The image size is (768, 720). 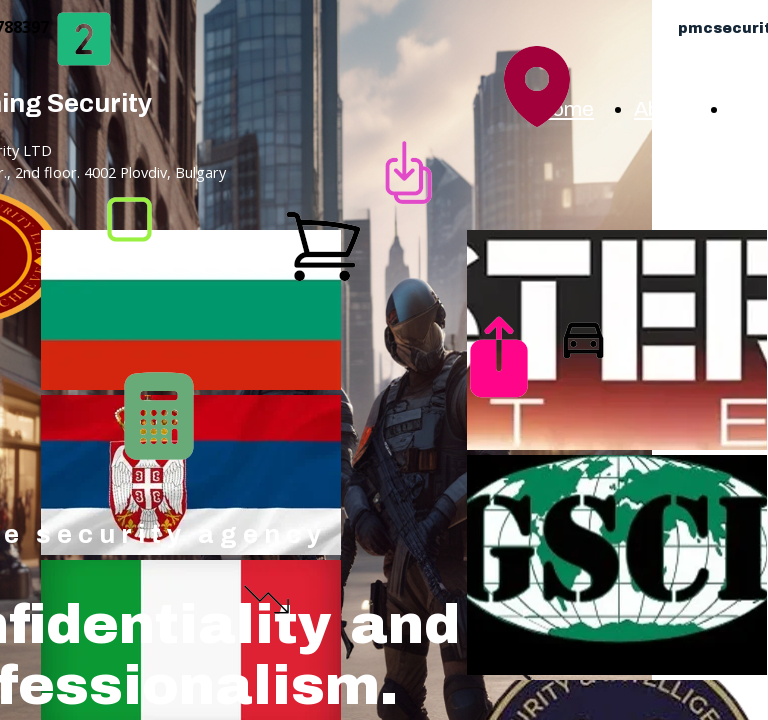 What do you see at coordinates (499, 357) in the screenshot?
I see `share content to another app or service` at bounding box center [499, 357].